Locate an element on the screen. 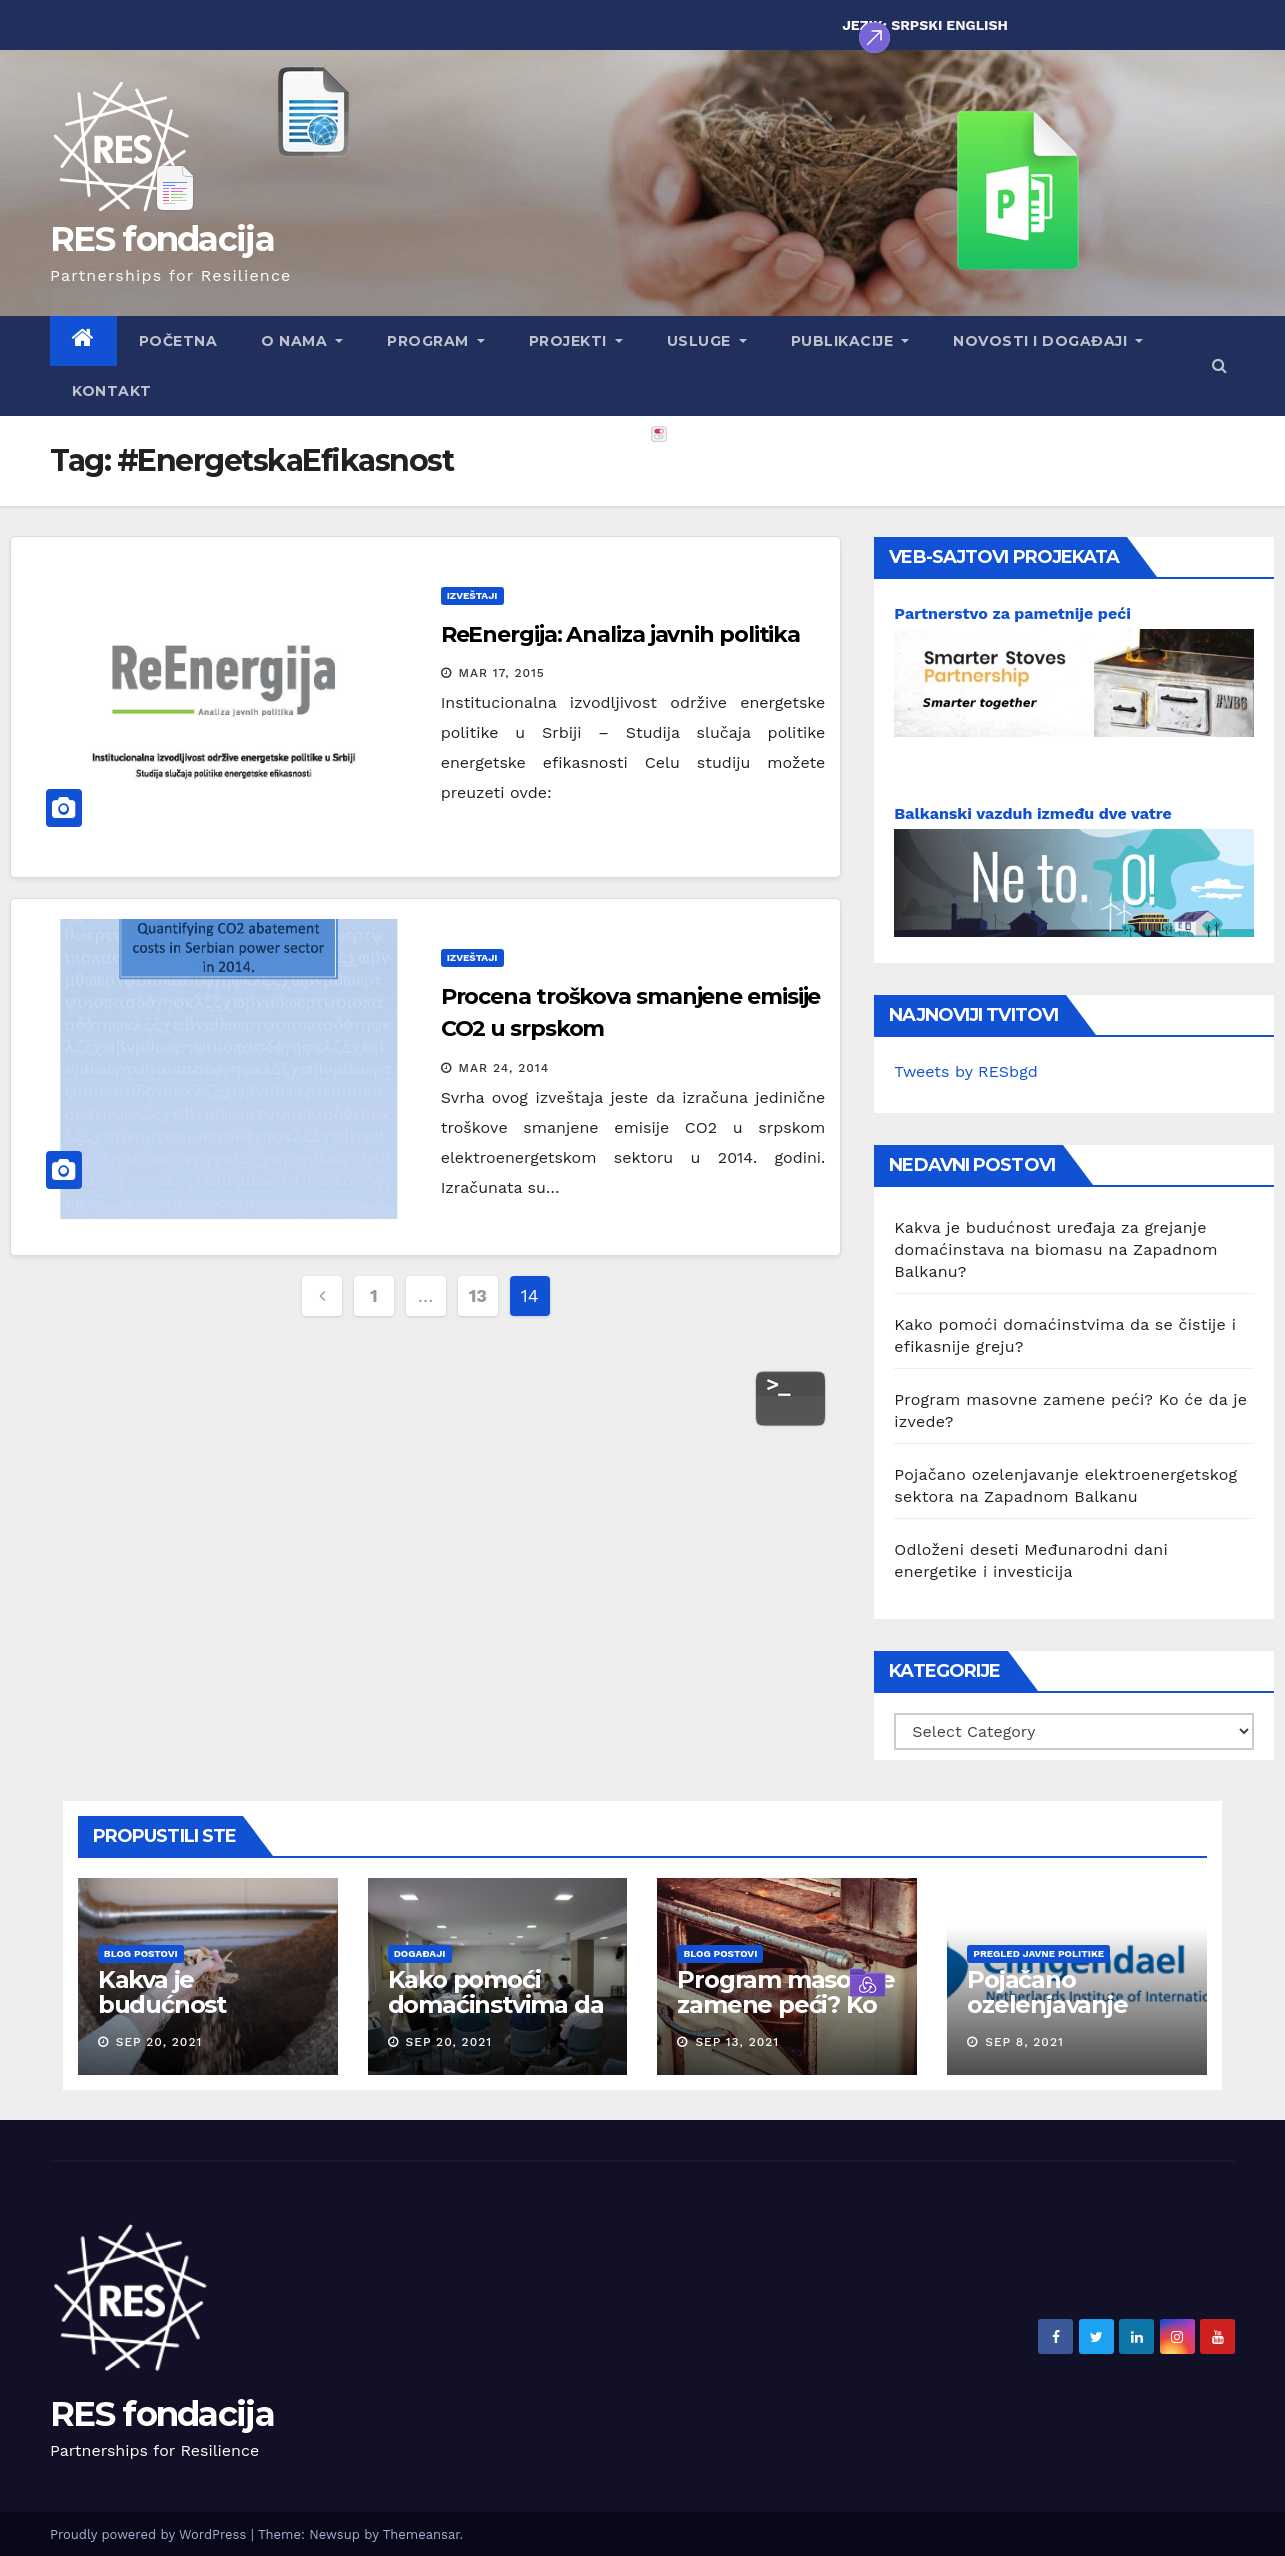 This screenshot has height=2556, width=1285. a script or code file is located at coordinates (175, 188).